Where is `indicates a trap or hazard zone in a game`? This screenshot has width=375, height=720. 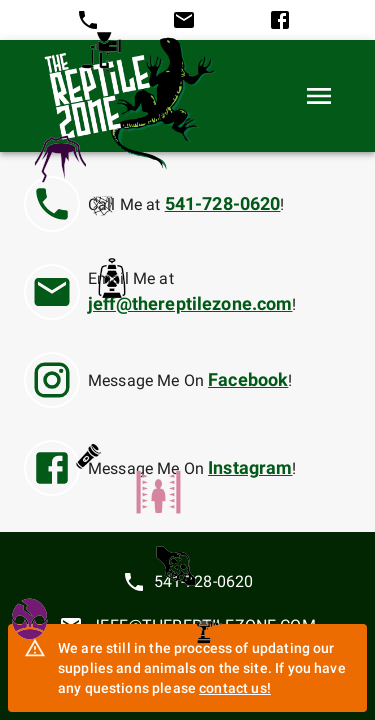
indicates a trap or hazard zone in a game is located at coordinates (158, 491).